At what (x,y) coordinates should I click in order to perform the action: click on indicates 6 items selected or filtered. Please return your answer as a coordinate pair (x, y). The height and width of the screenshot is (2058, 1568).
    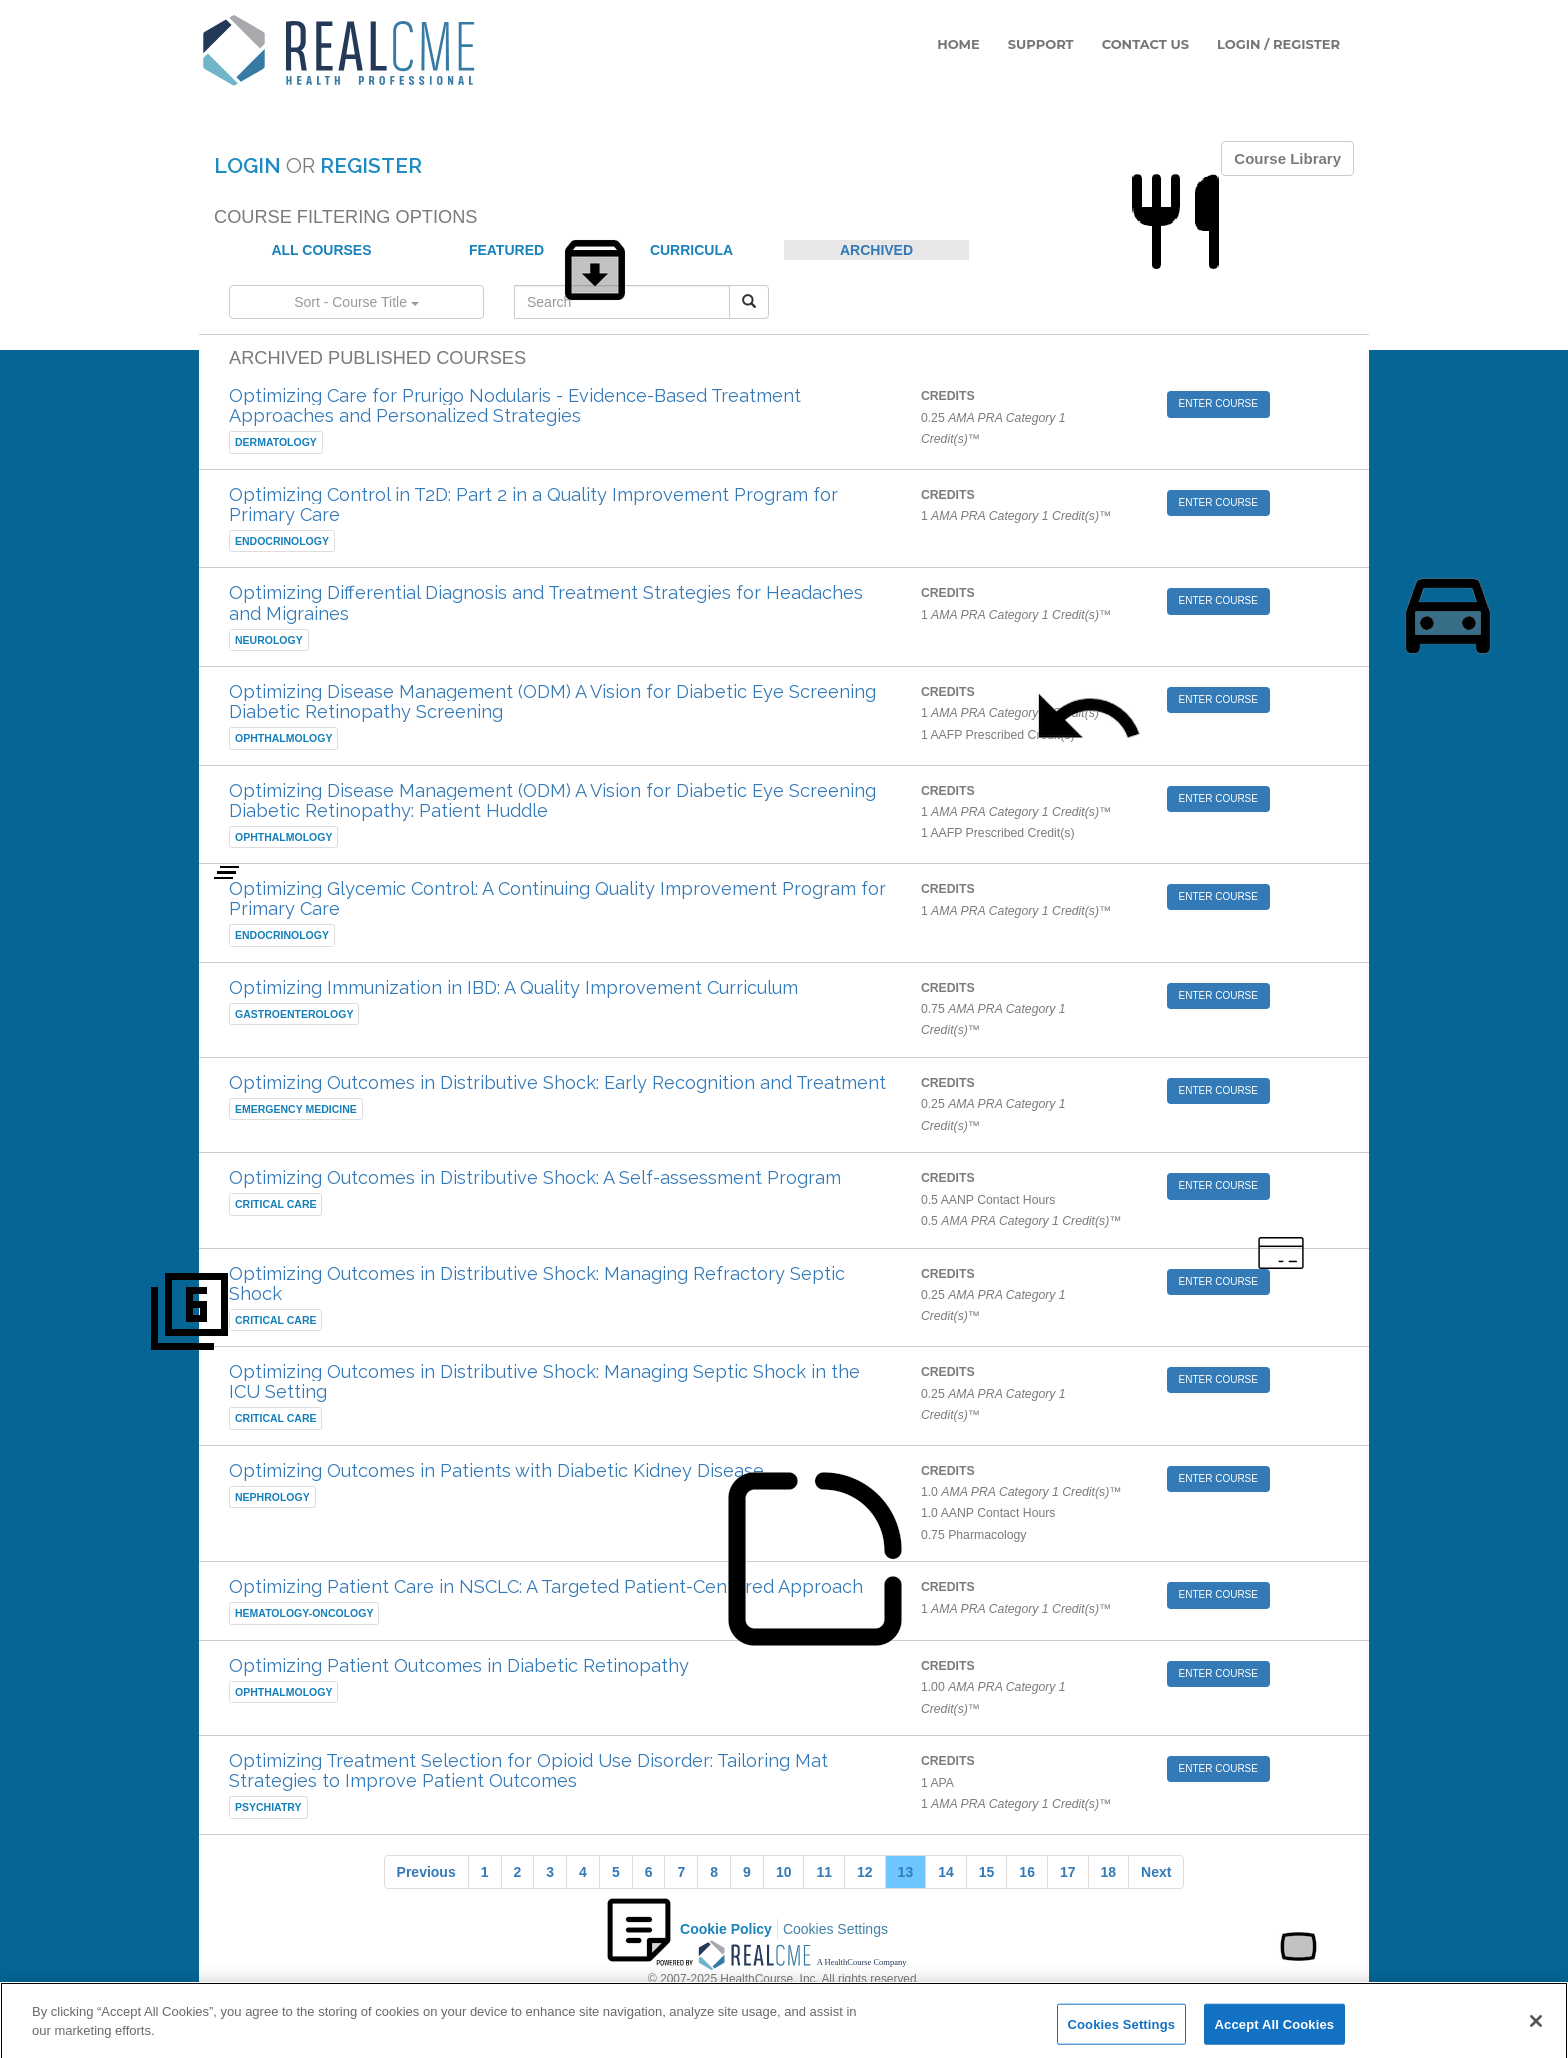
    Looking at the image, I should click on (189, 1311).